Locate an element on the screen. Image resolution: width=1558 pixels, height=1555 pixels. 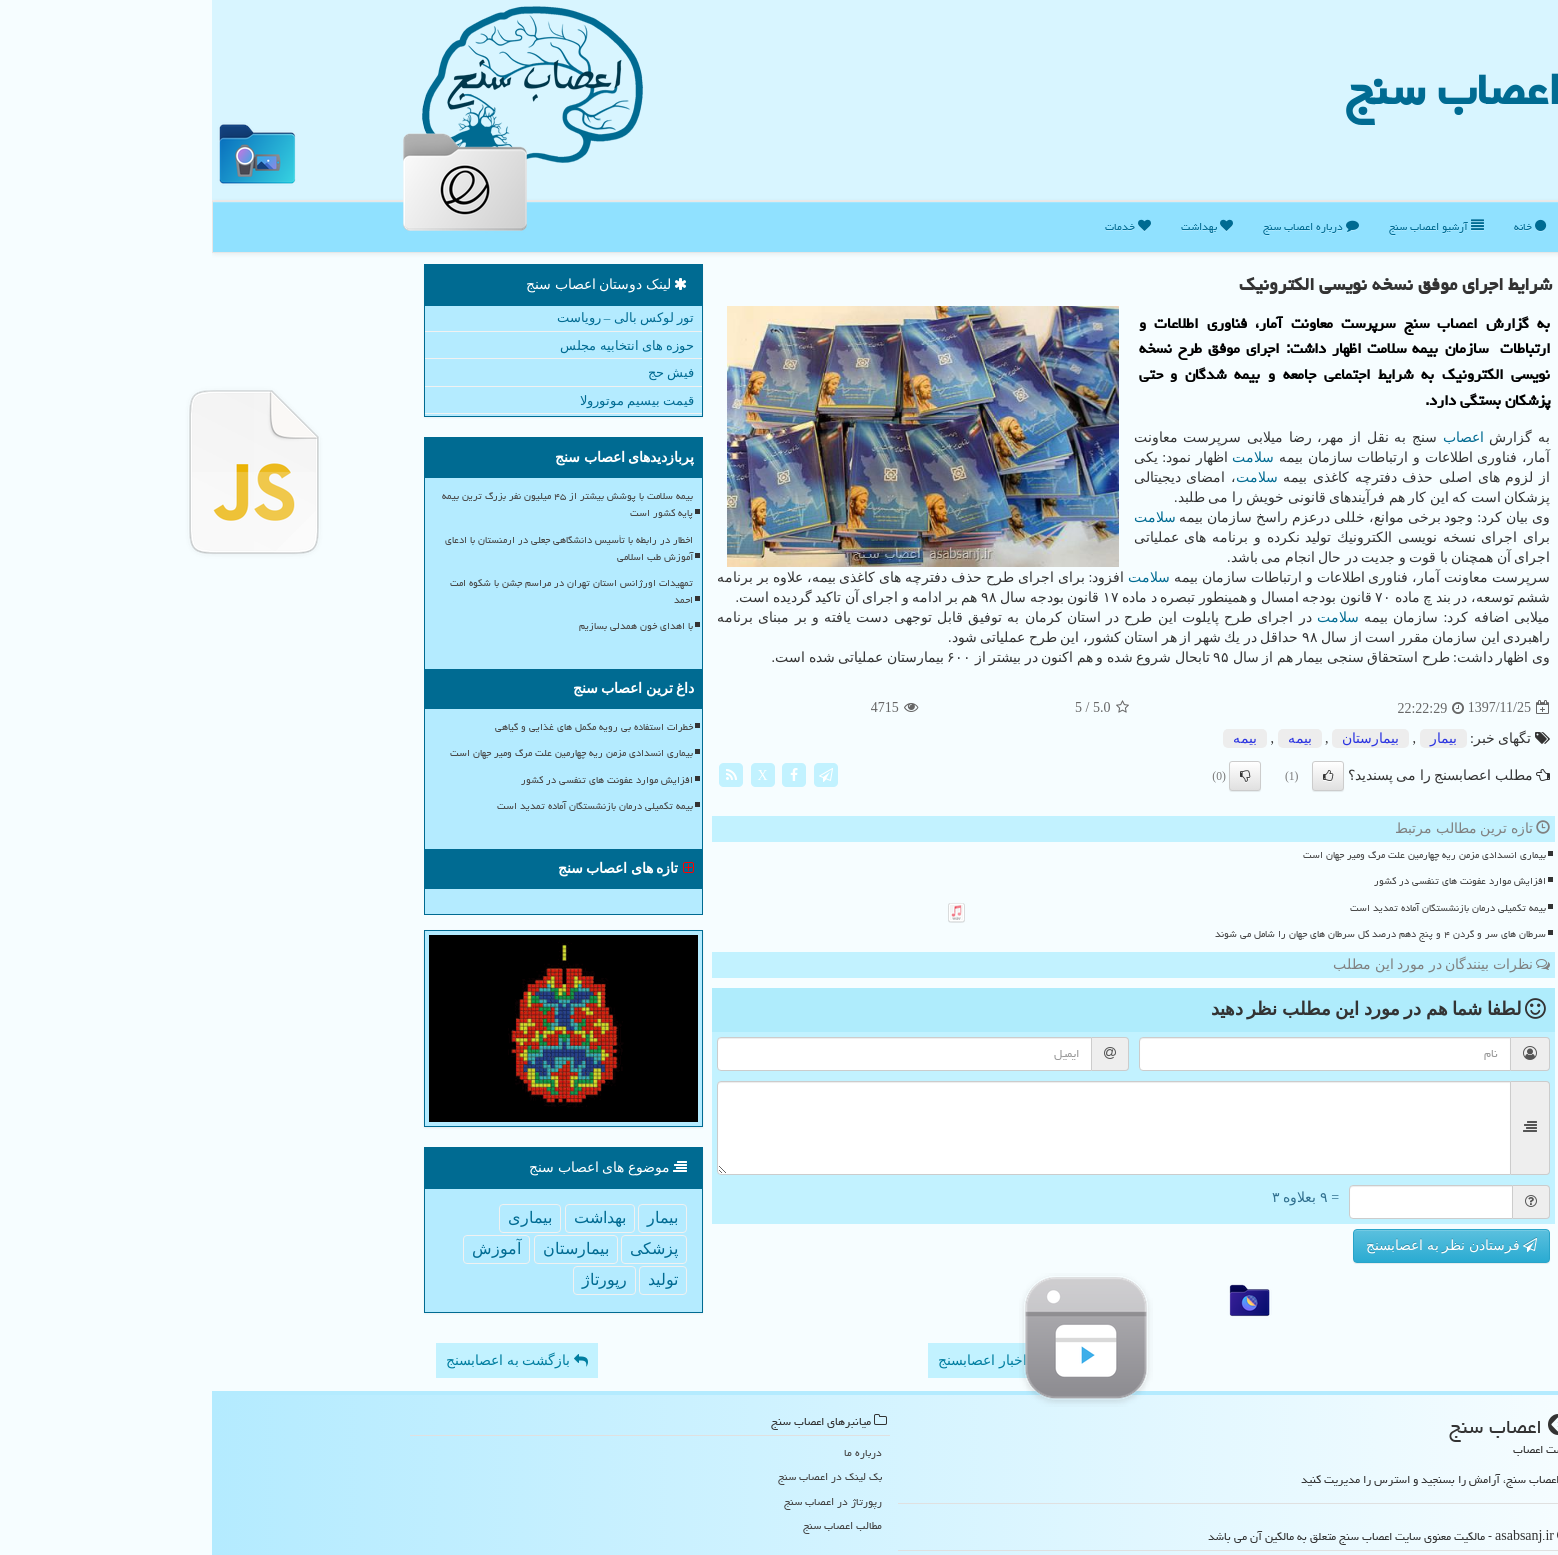
open video recordings folder is located at coordinates (257, 156).